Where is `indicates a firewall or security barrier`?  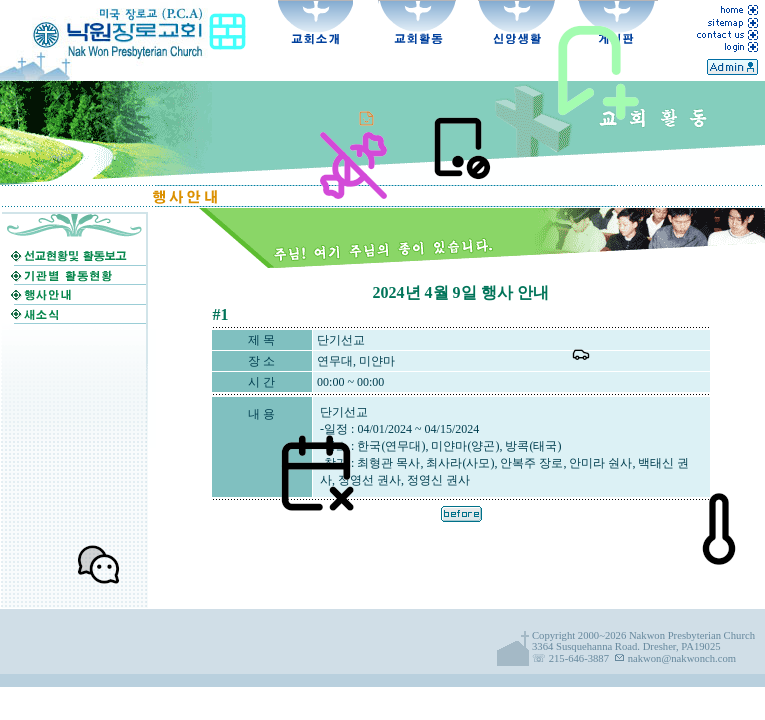 indicates a firewall or security barrier is located at coordinates (227, 31).